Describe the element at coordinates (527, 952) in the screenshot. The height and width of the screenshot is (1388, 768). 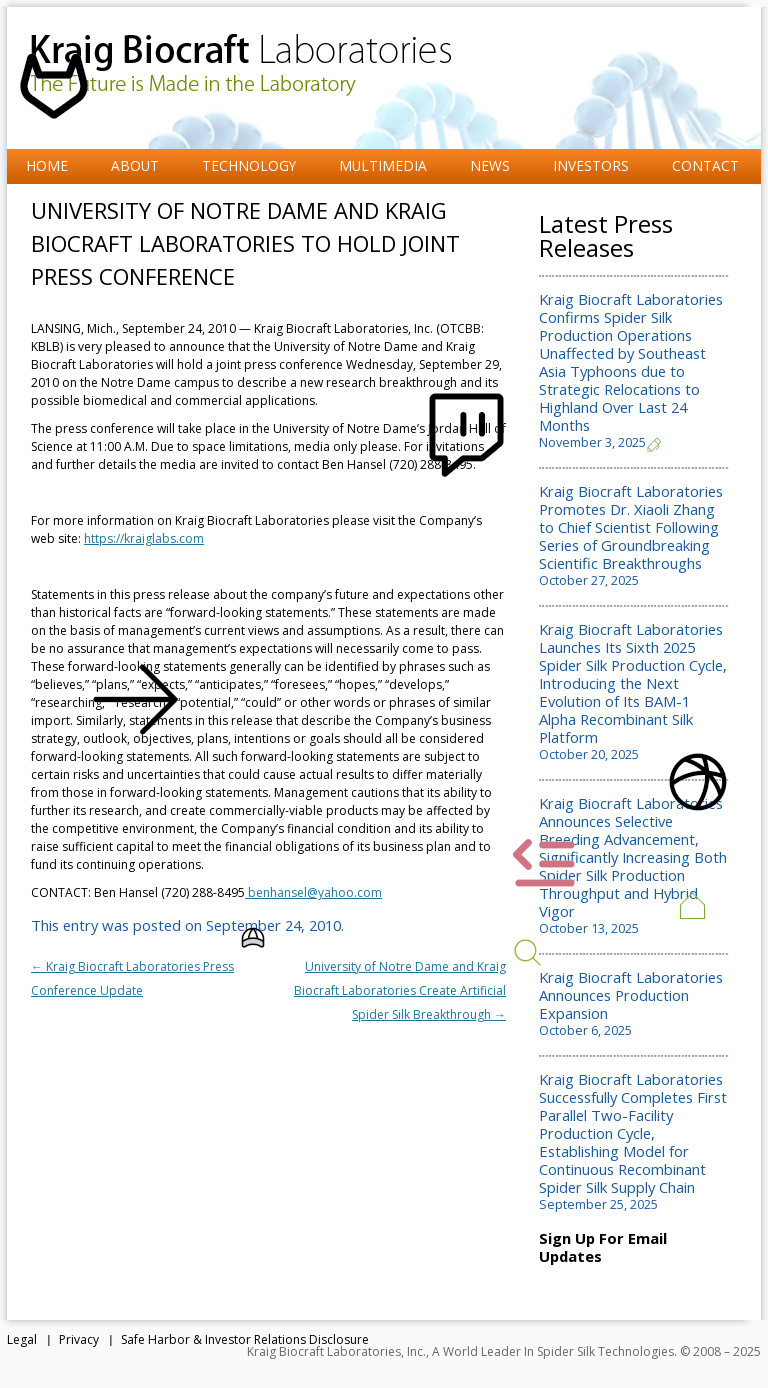
I see `search for content or items` at that location.